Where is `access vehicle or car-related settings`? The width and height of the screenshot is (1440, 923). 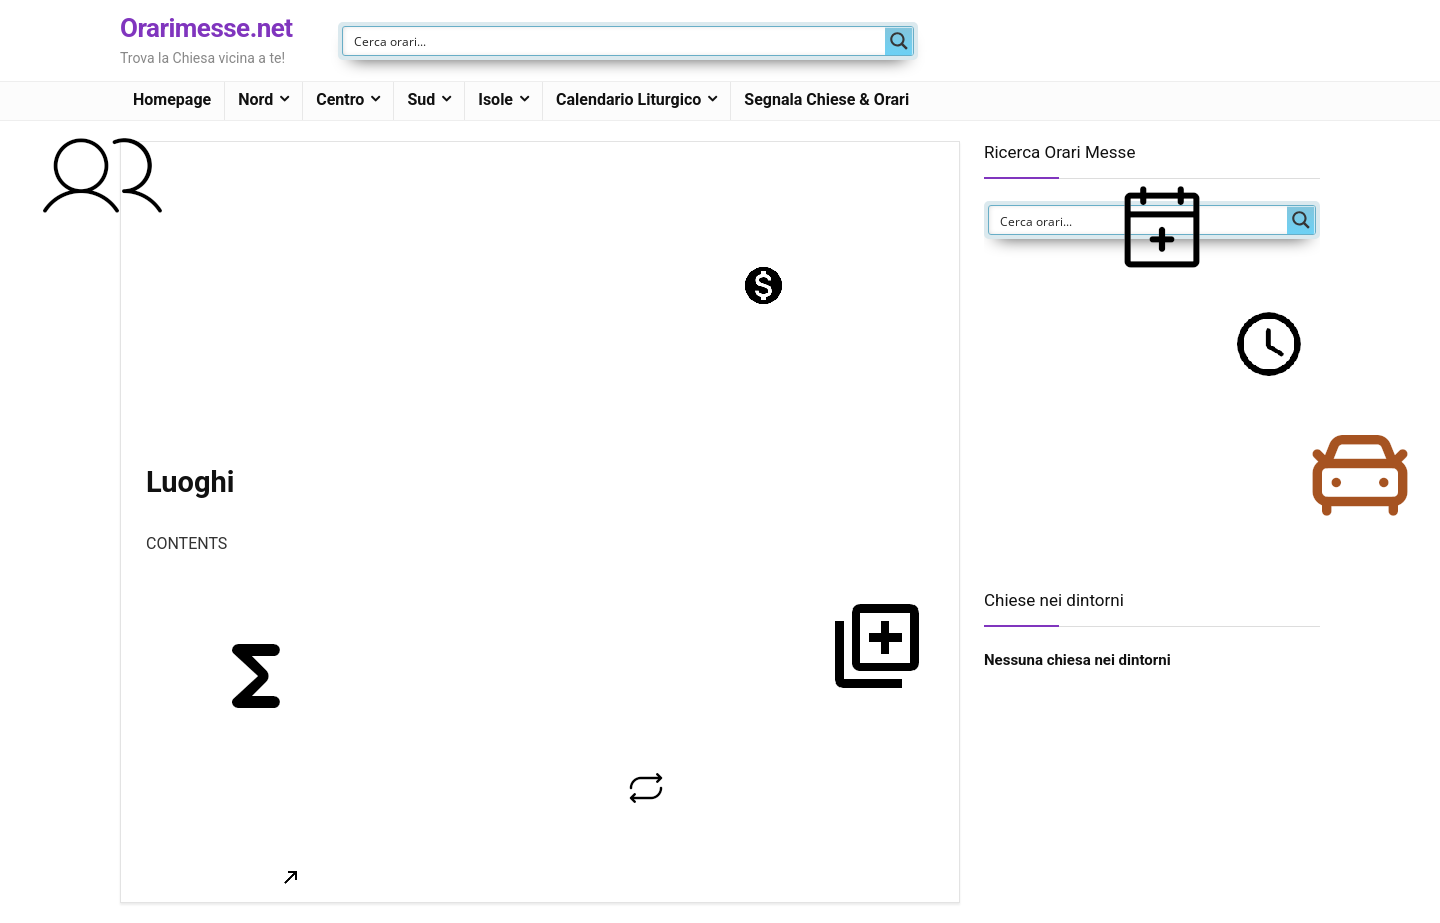
access vehicle or car-related settings is located at coordinates (1360, 473).